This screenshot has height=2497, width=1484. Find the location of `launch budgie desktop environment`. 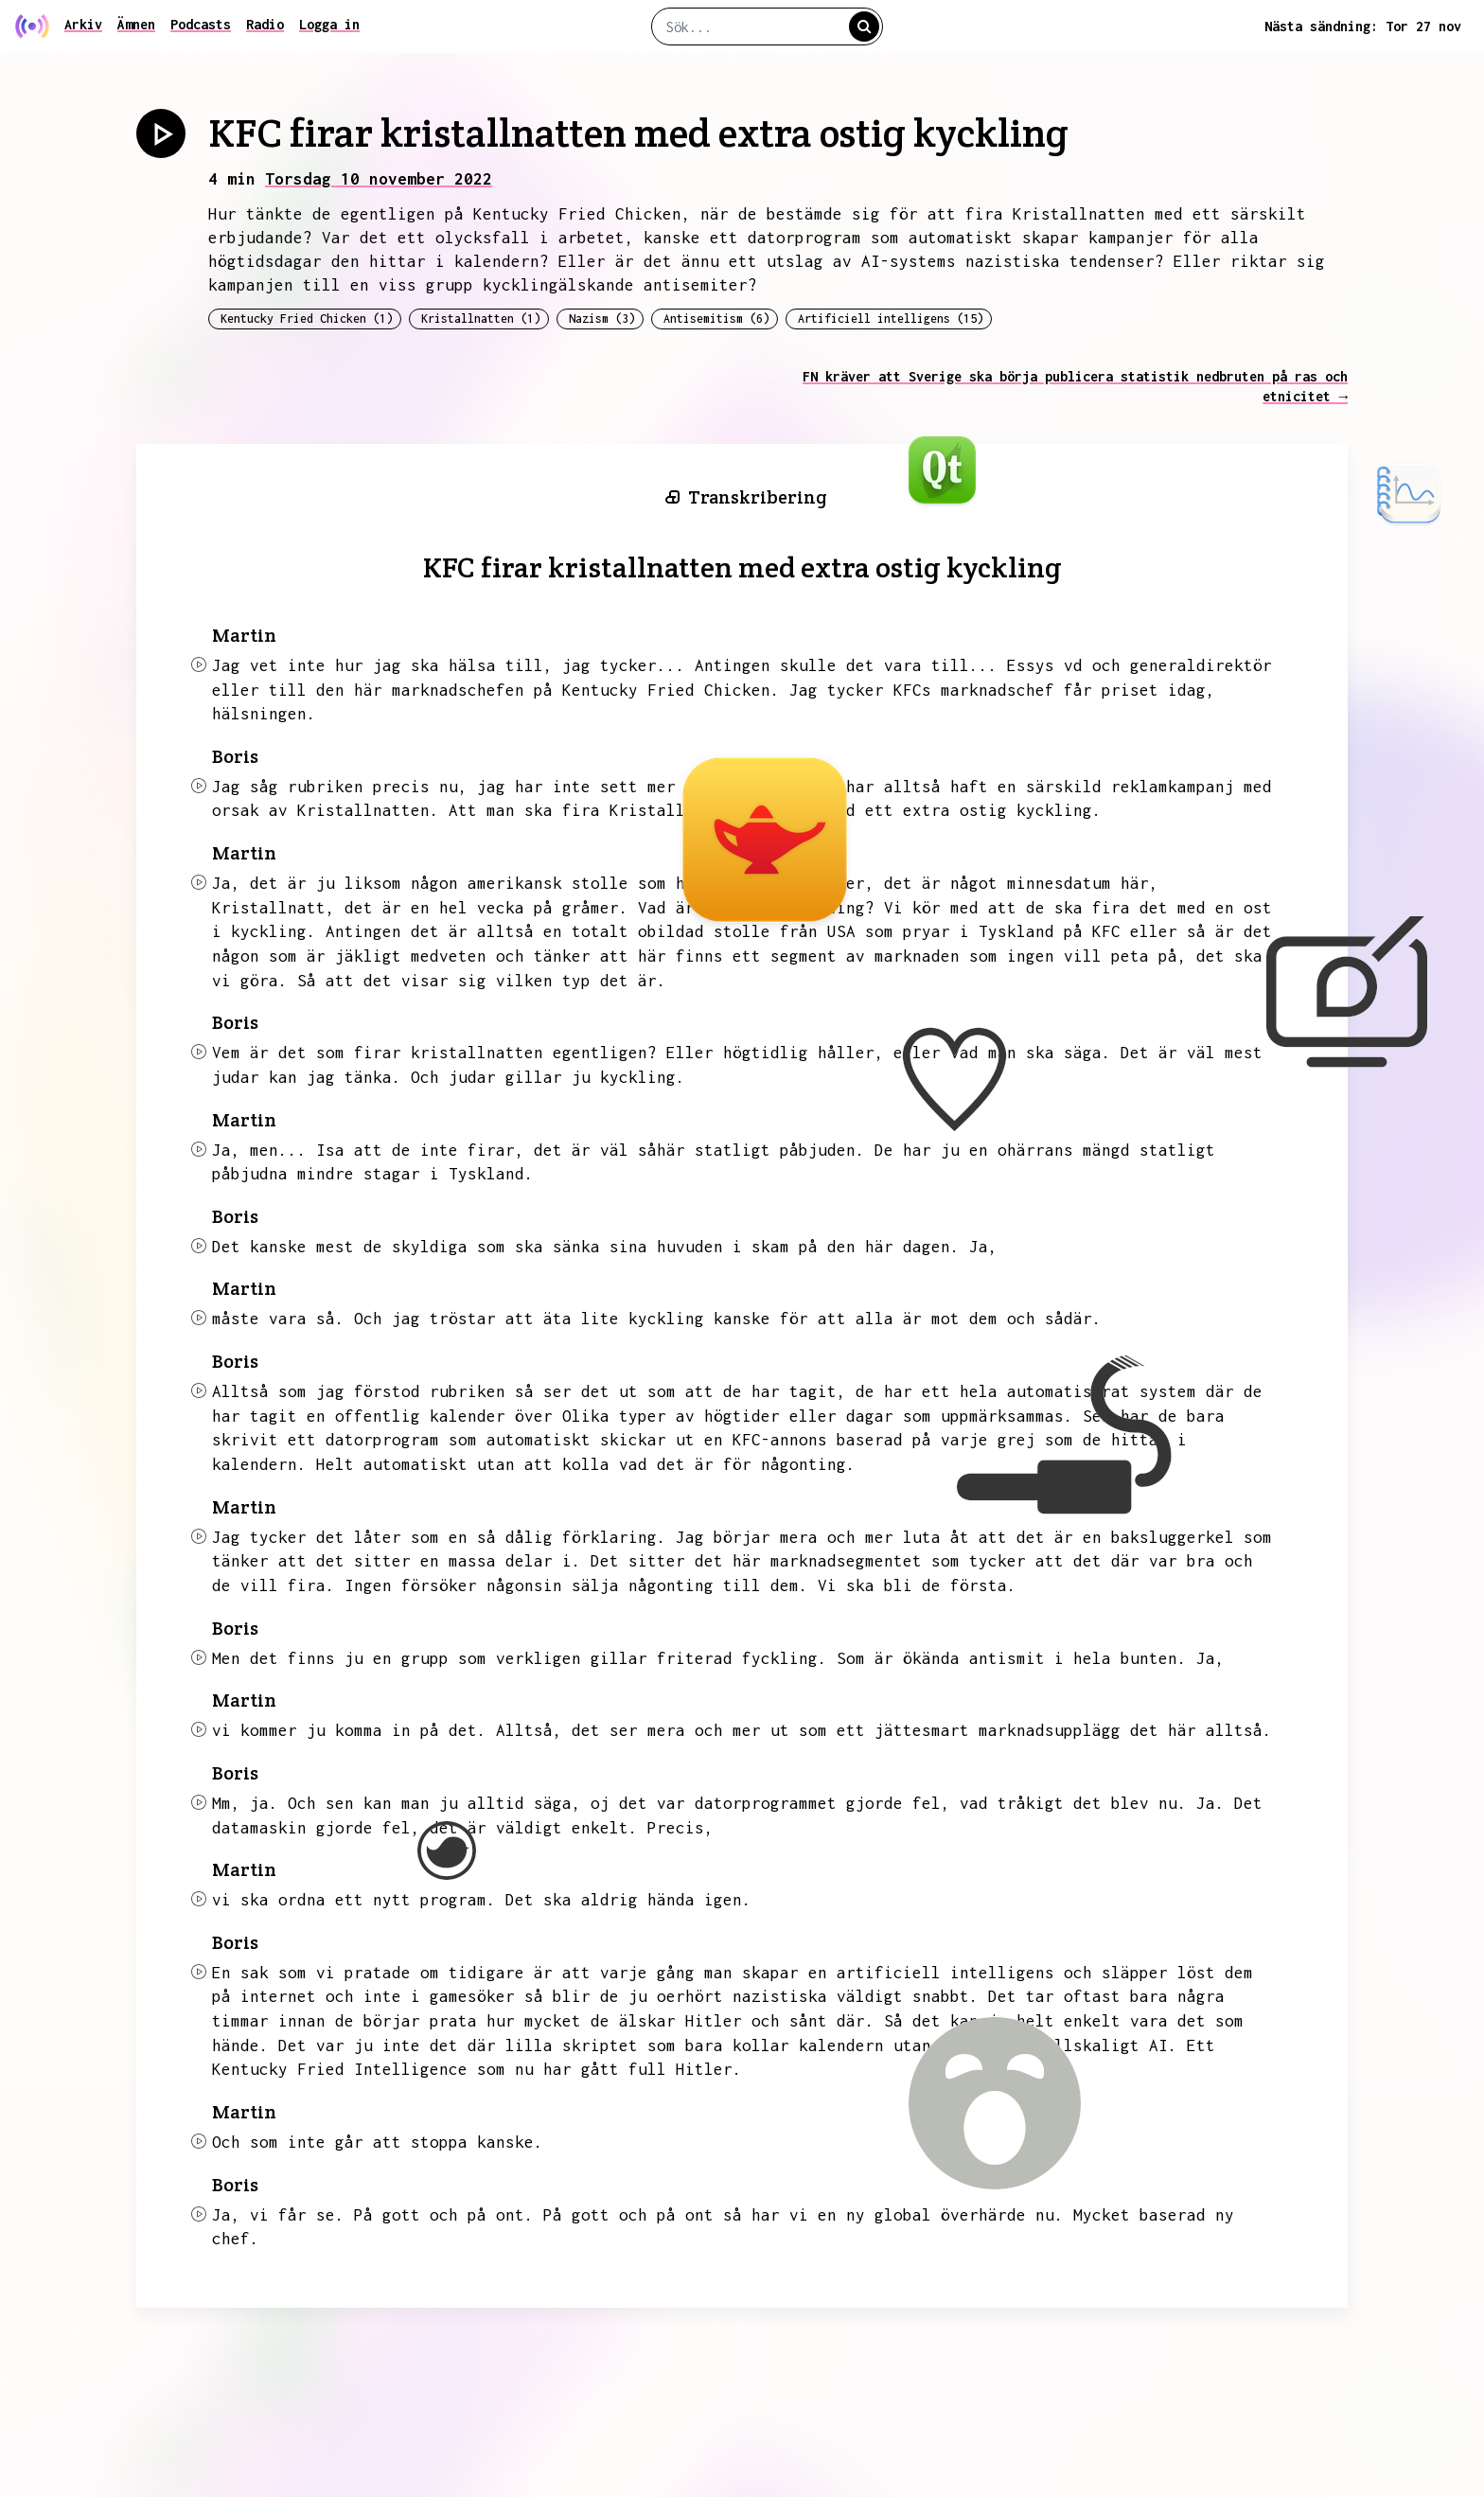

launch budgie desktop environment is located at coordinates (447, 1851).